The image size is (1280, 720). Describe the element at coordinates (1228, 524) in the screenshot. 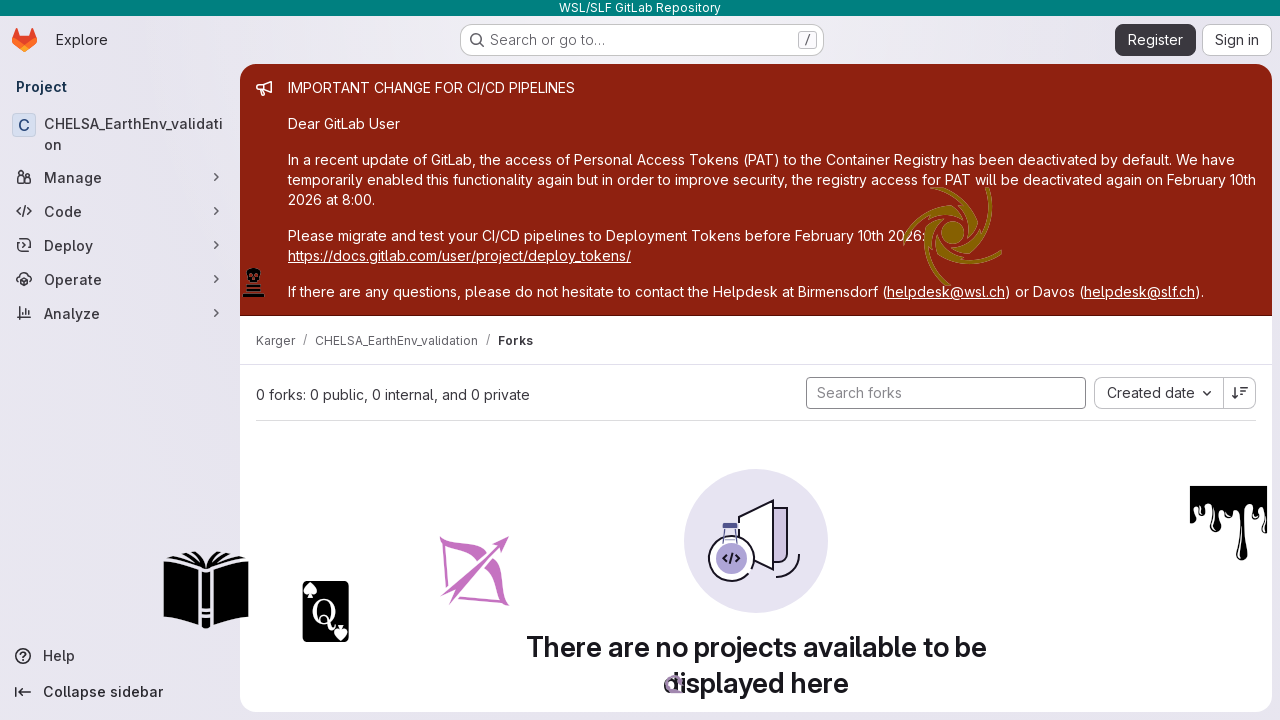

I see `indicates blood or gore content warning` at that location.